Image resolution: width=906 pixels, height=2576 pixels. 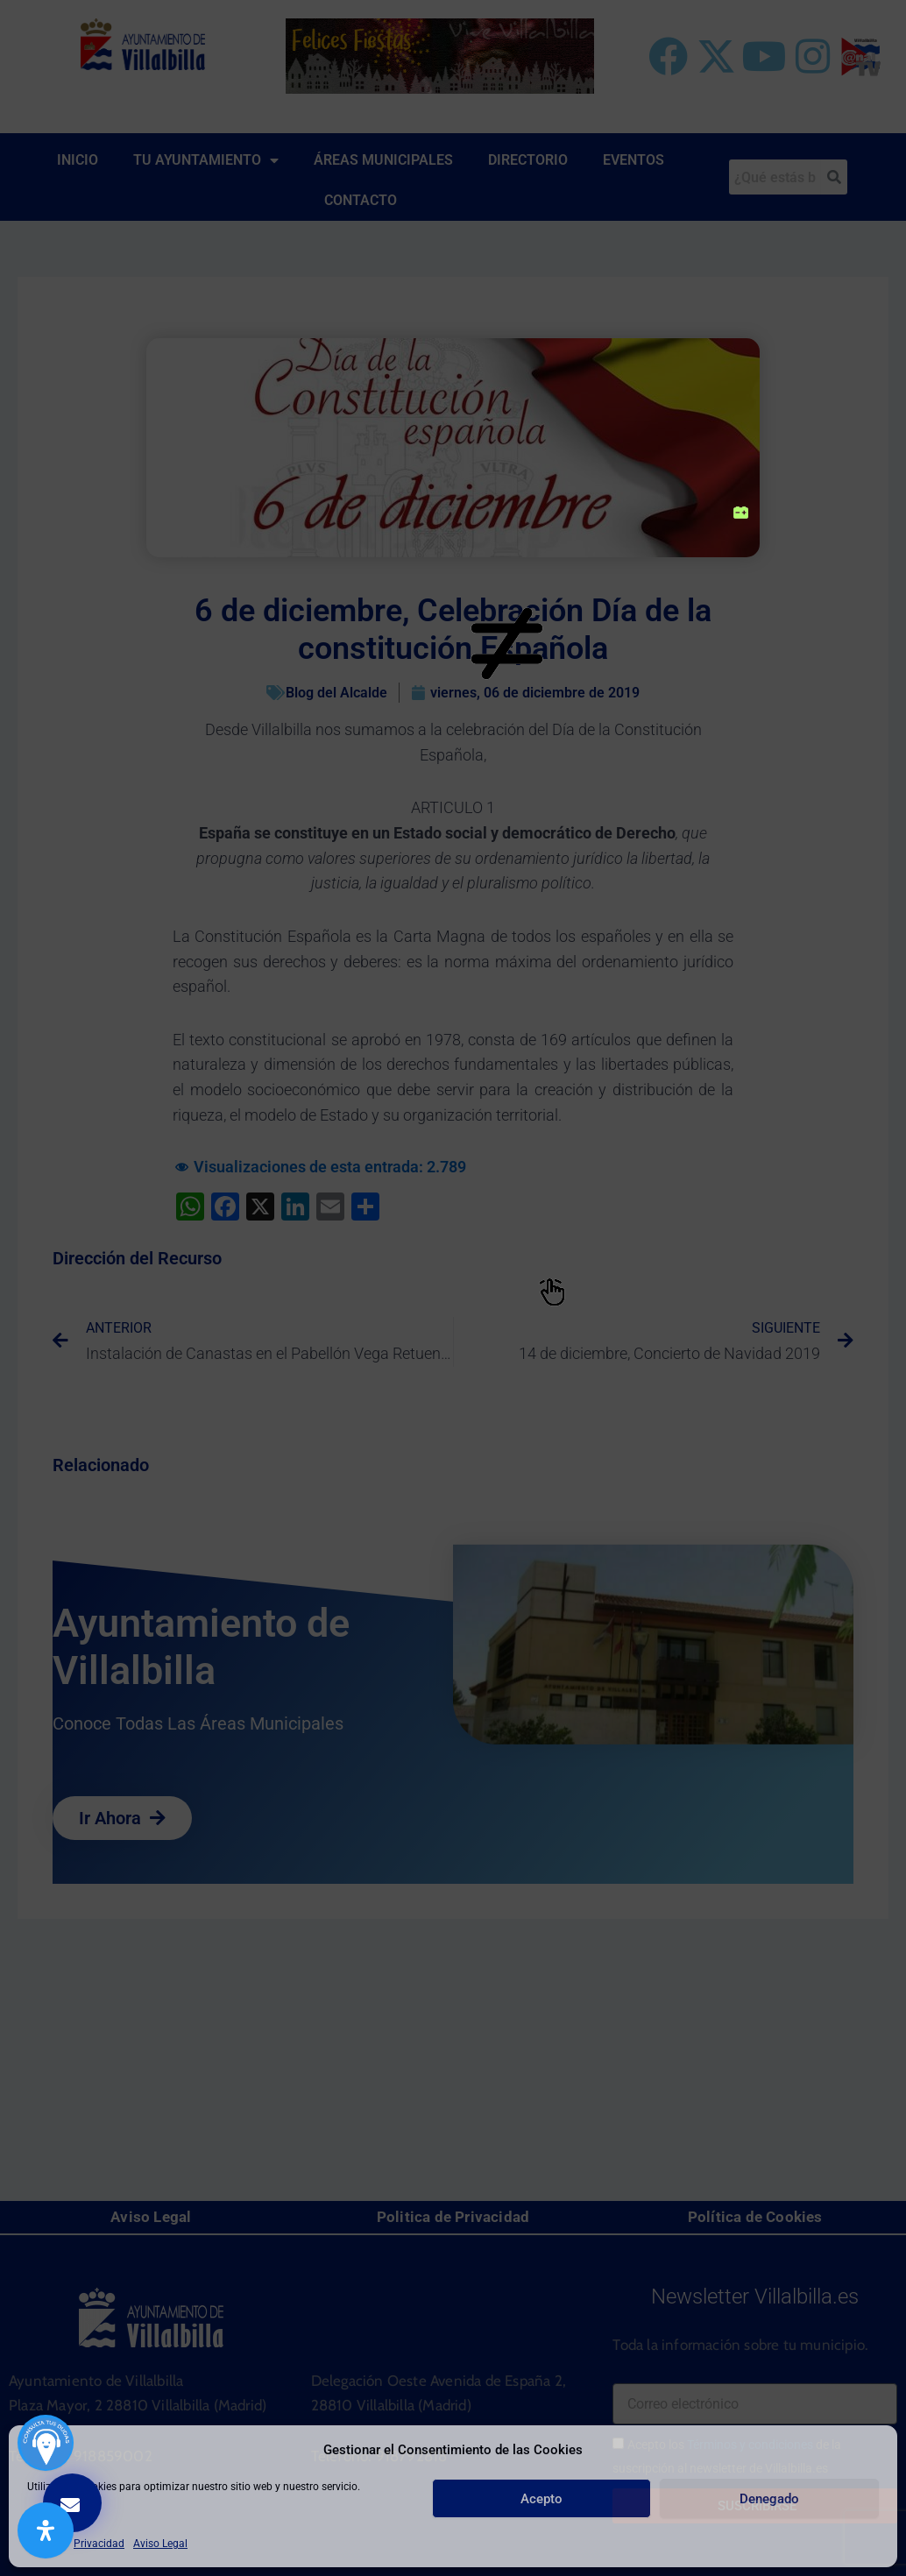 What do you see at coordinates (553, 1292) in the screenshot?
I see `drag to move or reposition an element` at bounding box center [553, 1292].